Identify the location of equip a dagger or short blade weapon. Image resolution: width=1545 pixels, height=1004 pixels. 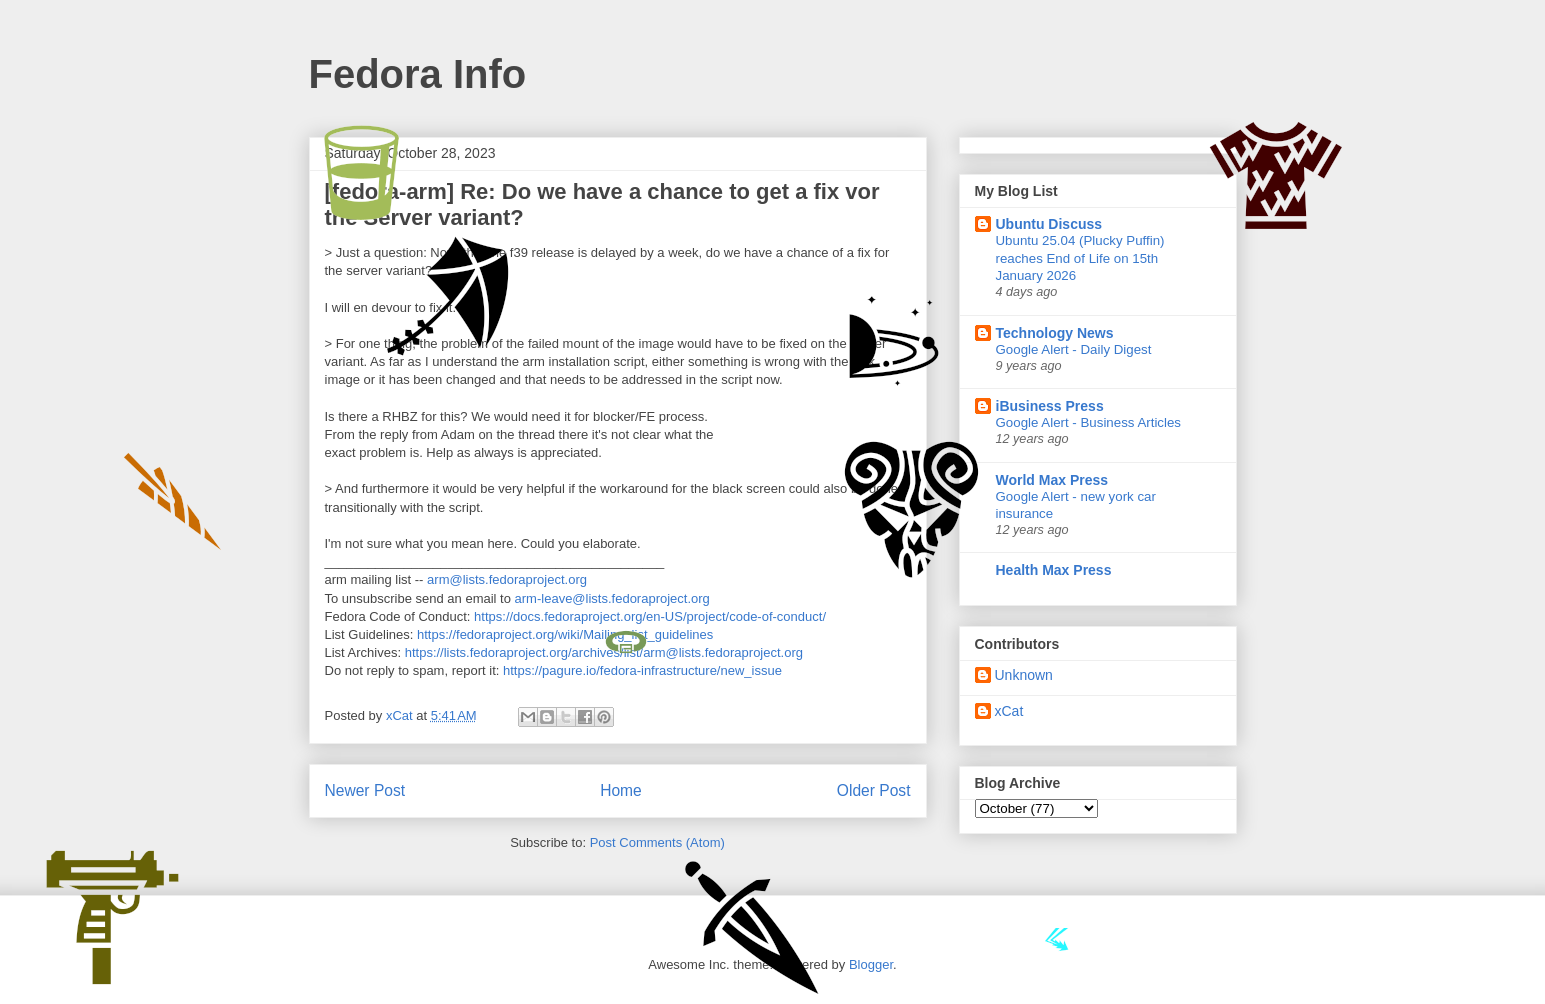
(752, 928).